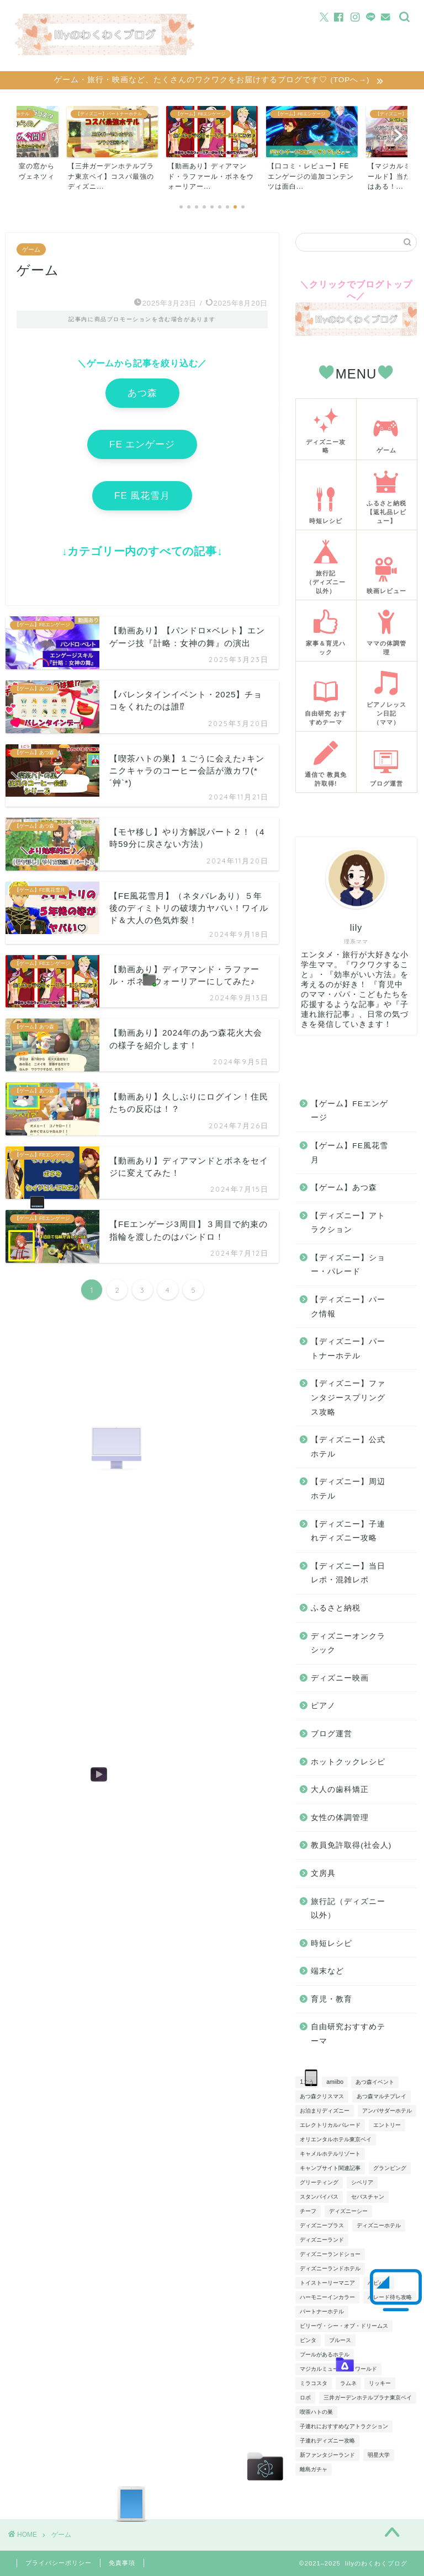 This screenshot has height=2576, width=424. What do you see at coordinates (344, 2365) in the screenshot?
I see `open adonis project folder` at bounding box center [344, 2365].